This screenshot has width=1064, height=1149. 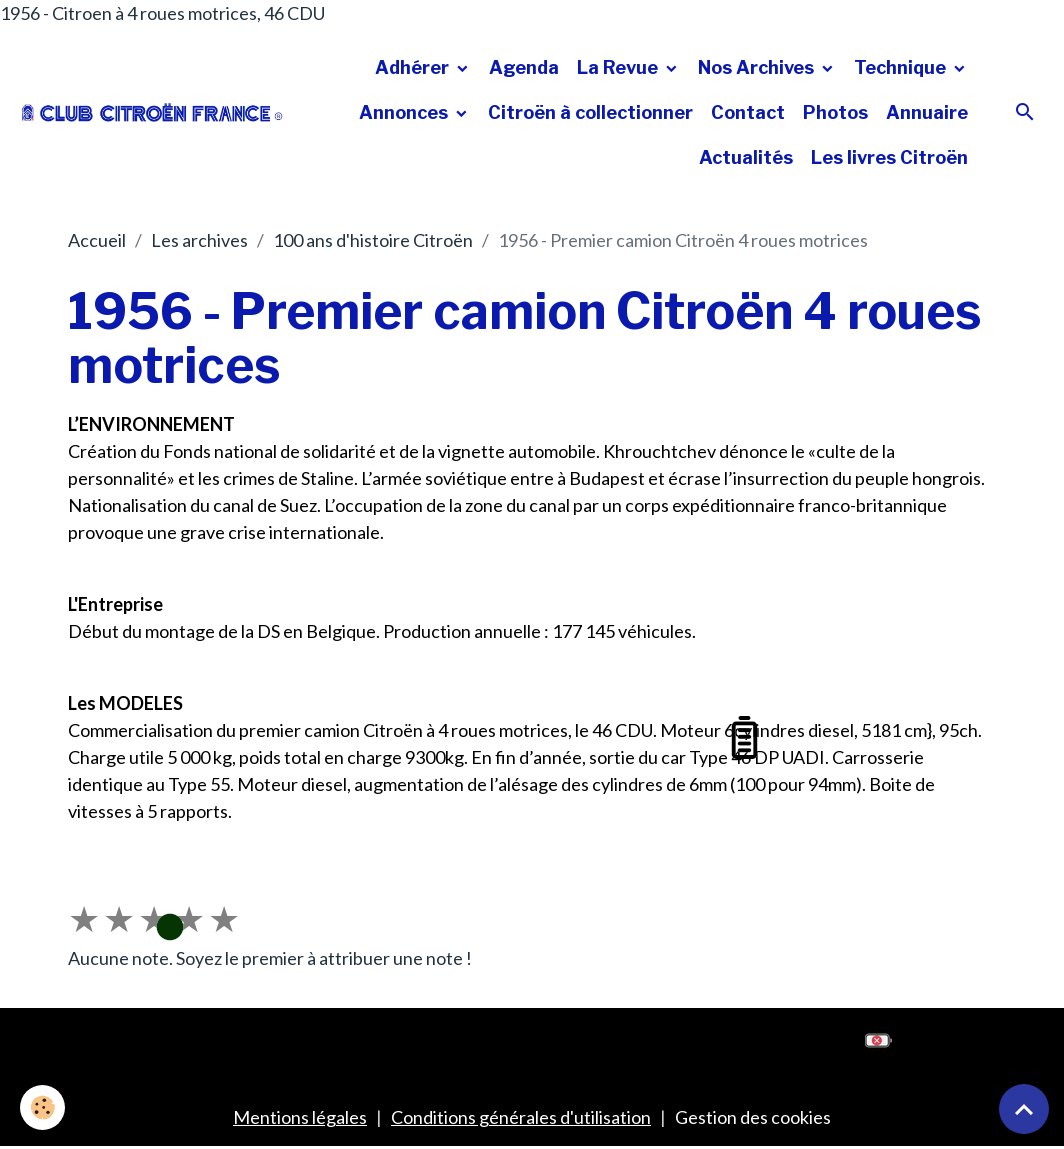 I want to click on indicates battery is fully charged, so click(x=744, y=737).